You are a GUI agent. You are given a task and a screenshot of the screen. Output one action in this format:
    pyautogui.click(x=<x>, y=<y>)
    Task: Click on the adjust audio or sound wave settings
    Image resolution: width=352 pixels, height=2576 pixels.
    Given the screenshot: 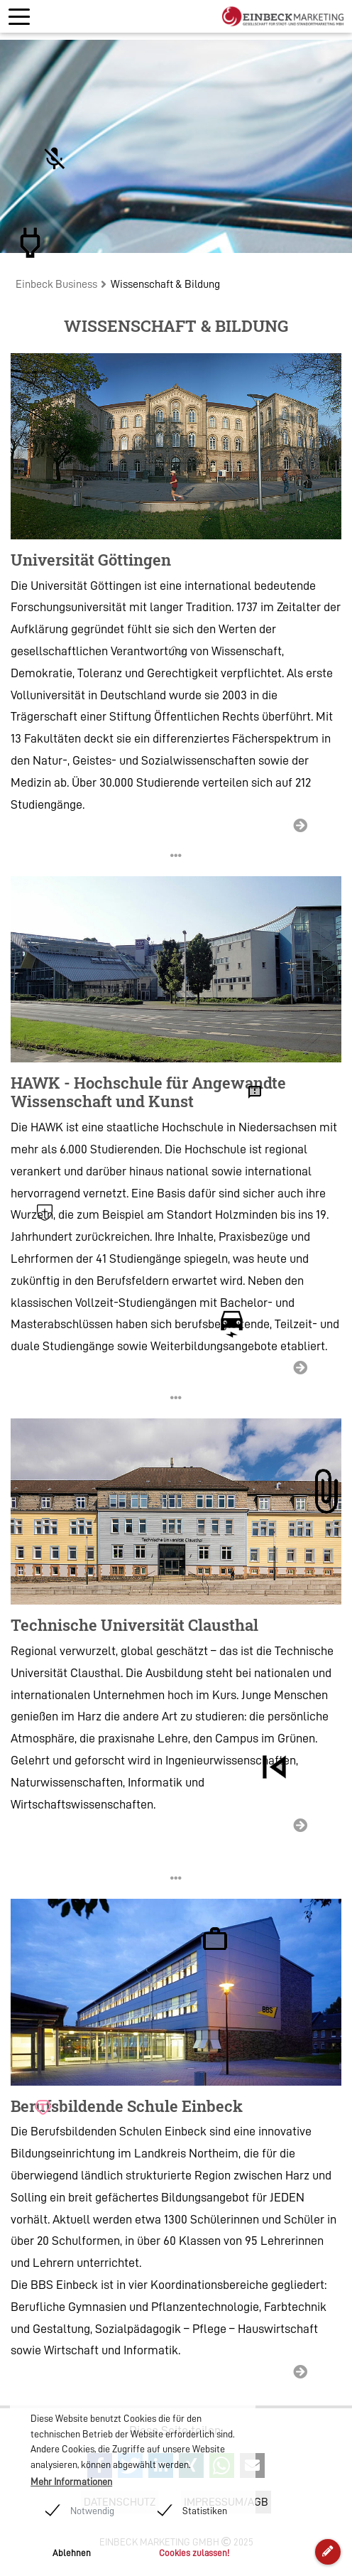 What is the action you would take?
    pyautogui.click(x=177, y=650)
    